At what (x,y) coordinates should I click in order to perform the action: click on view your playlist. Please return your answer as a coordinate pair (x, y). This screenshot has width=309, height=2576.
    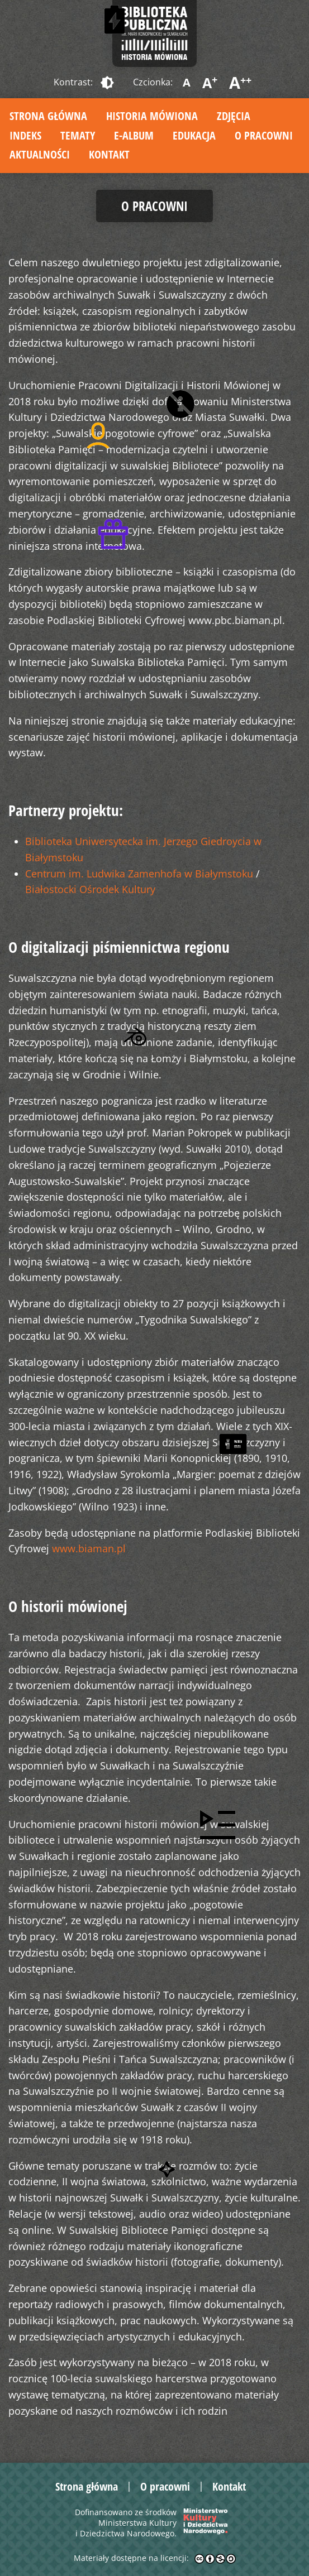
    Looking at the image, I should click on (217, 1825).